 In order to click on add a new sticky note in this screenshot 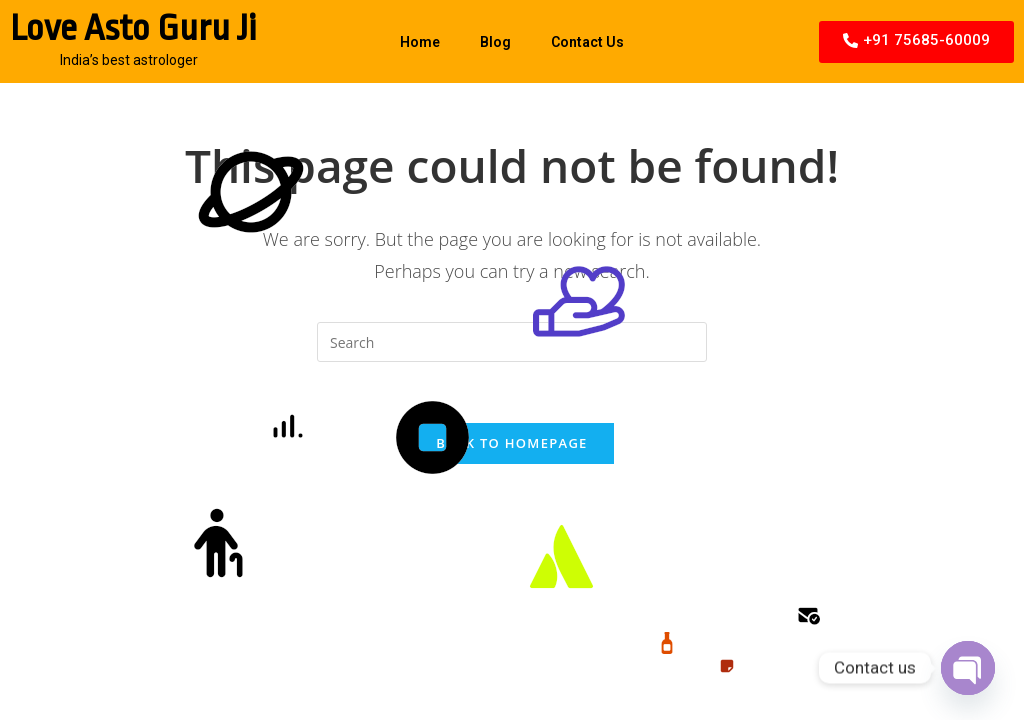, I will do `click(727, 666)`.